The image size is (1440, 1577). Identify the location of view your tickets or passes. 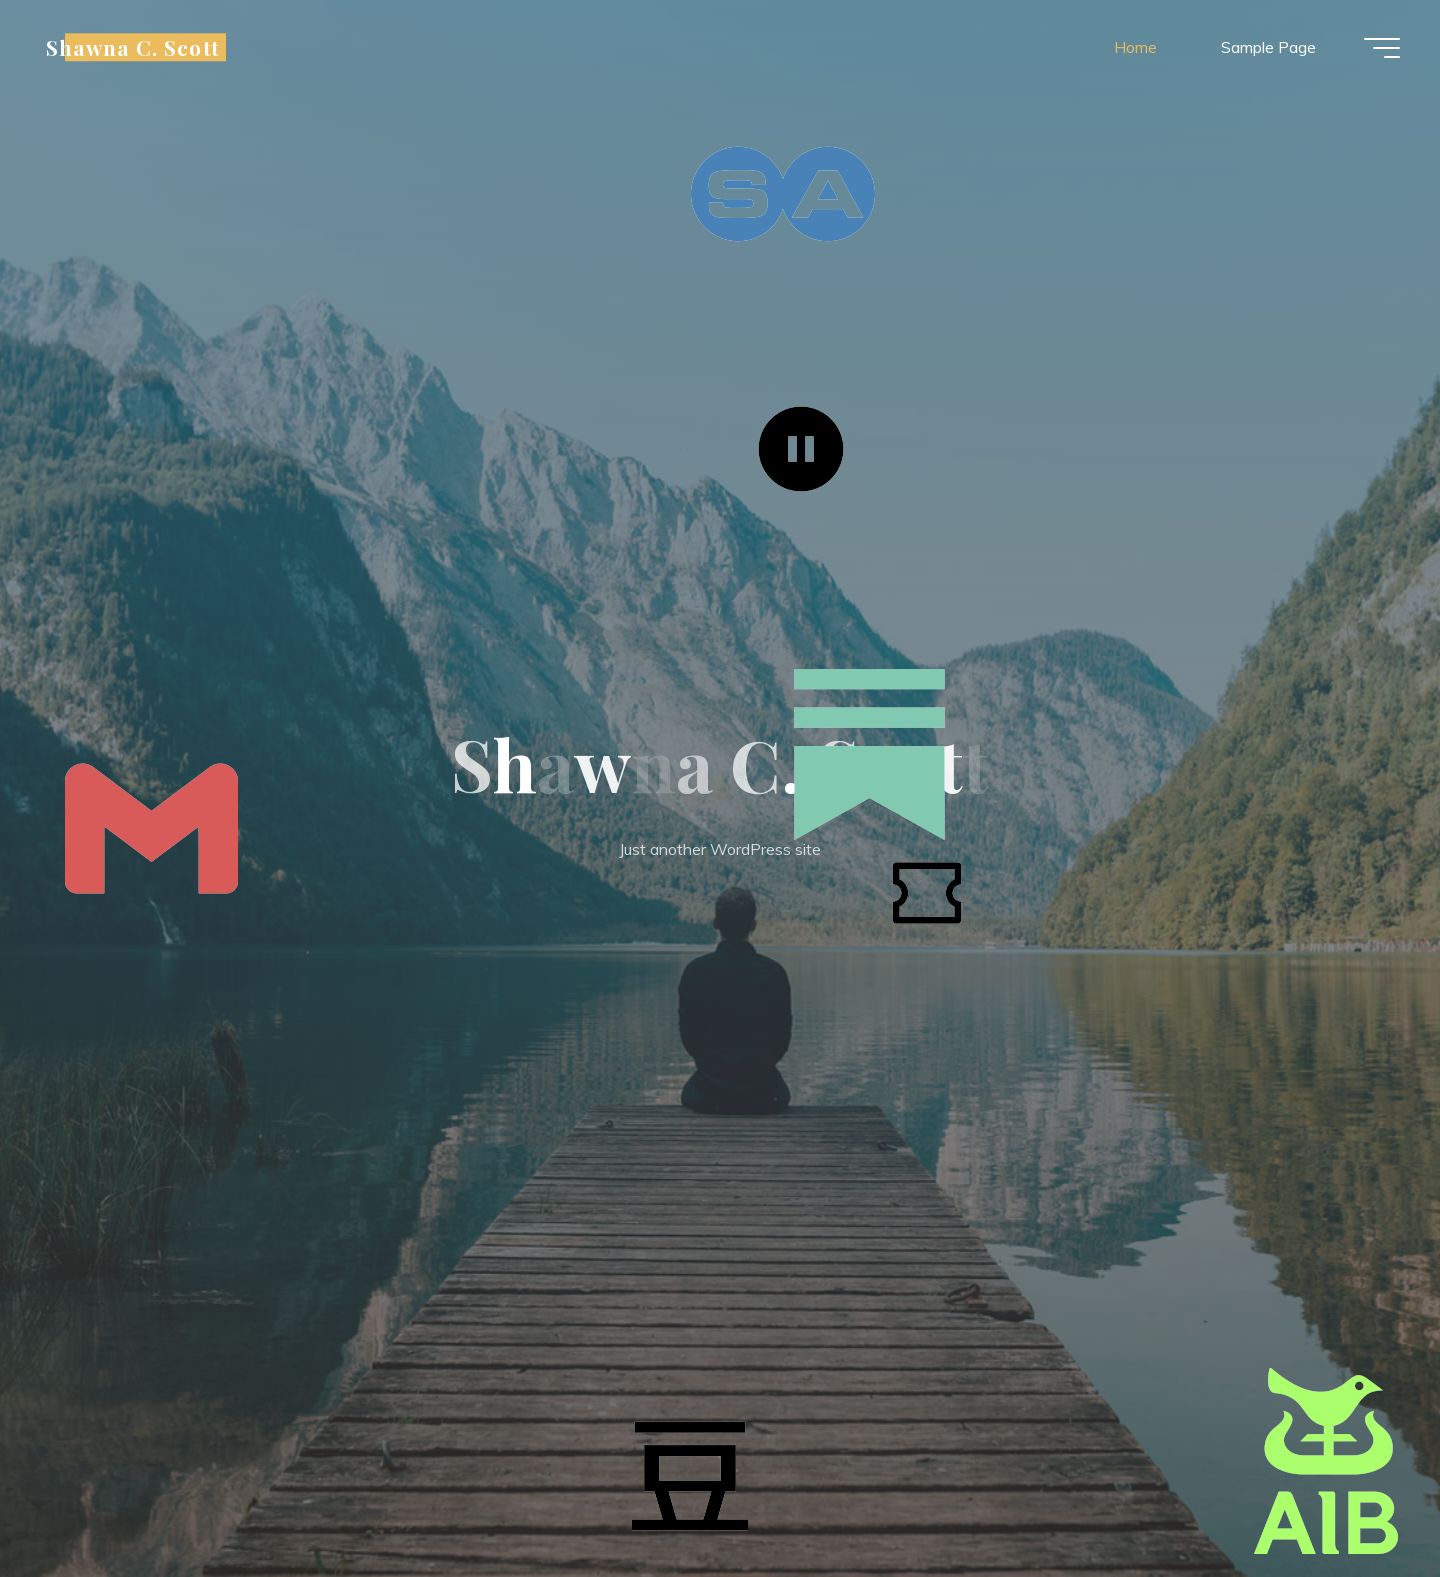
(927, 893).